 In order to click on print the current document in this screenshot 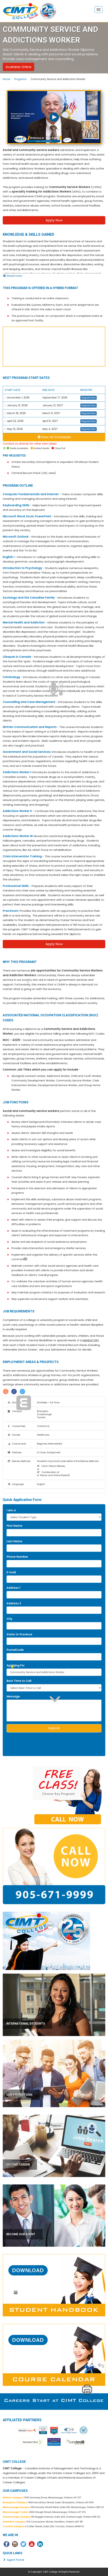, I will do `click(87, 2390)`.